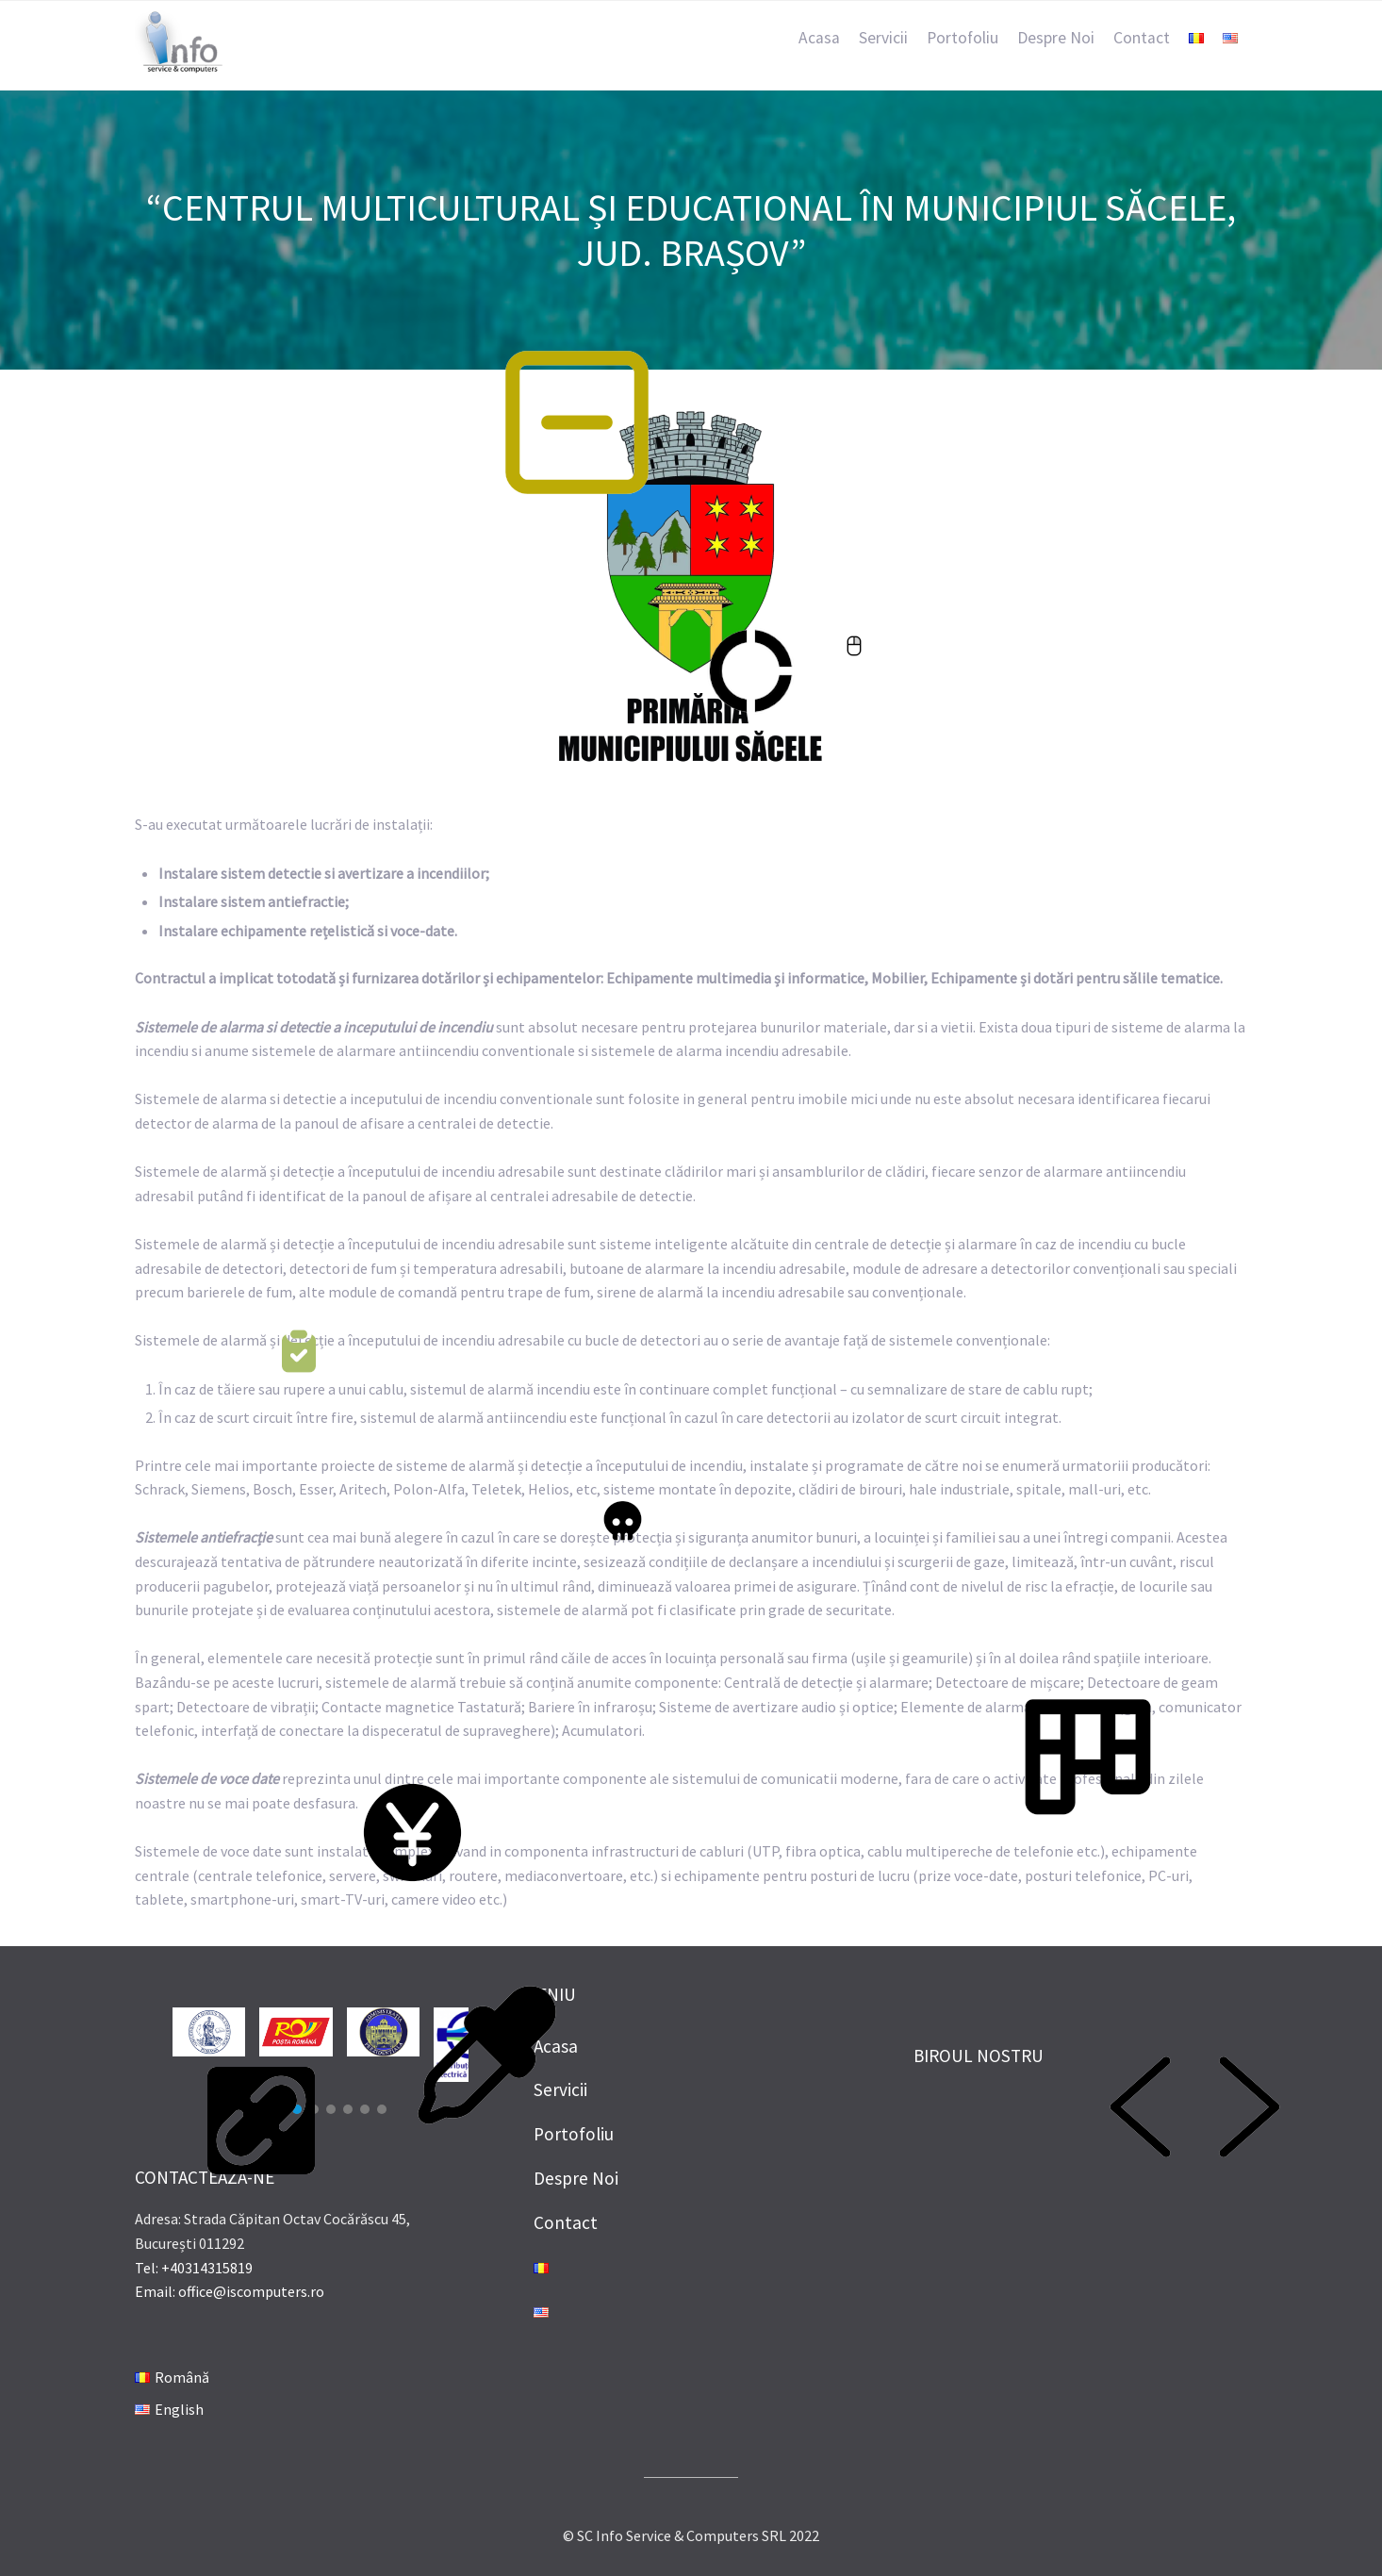 This screenshot has width=1382, height=2576. I want to click on collapse or minimize a section, so click(577, 422).